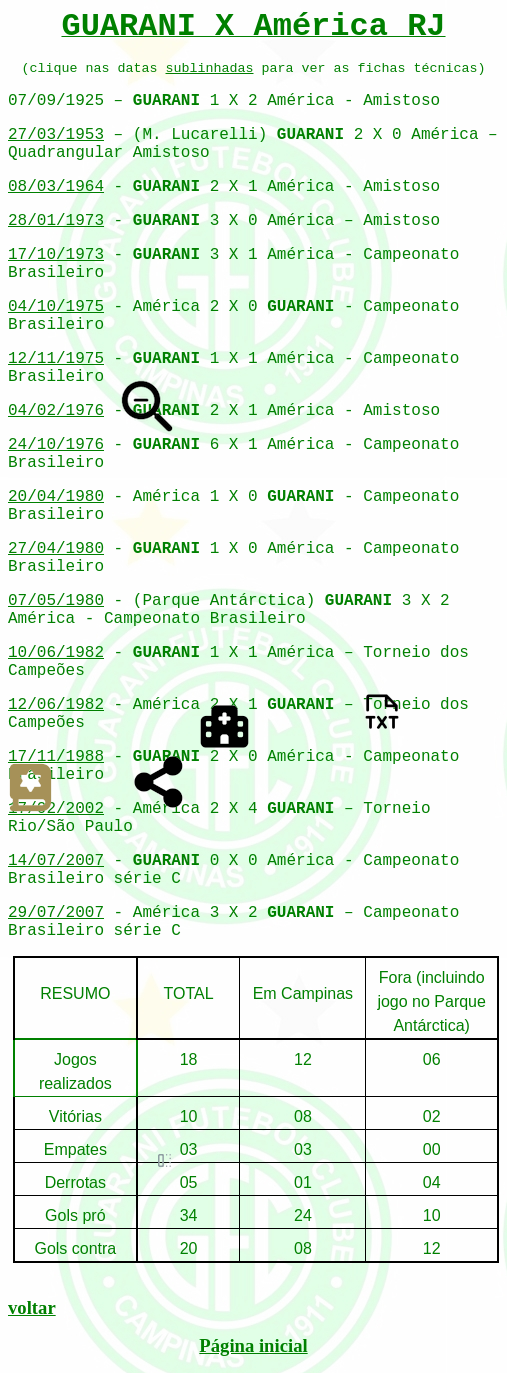 This screenshot has height=1373, width=507. What do you see at coordinates (148, 407) in the screenshot?
I see `zoom out of the current view` at bounding box center [148, 407].